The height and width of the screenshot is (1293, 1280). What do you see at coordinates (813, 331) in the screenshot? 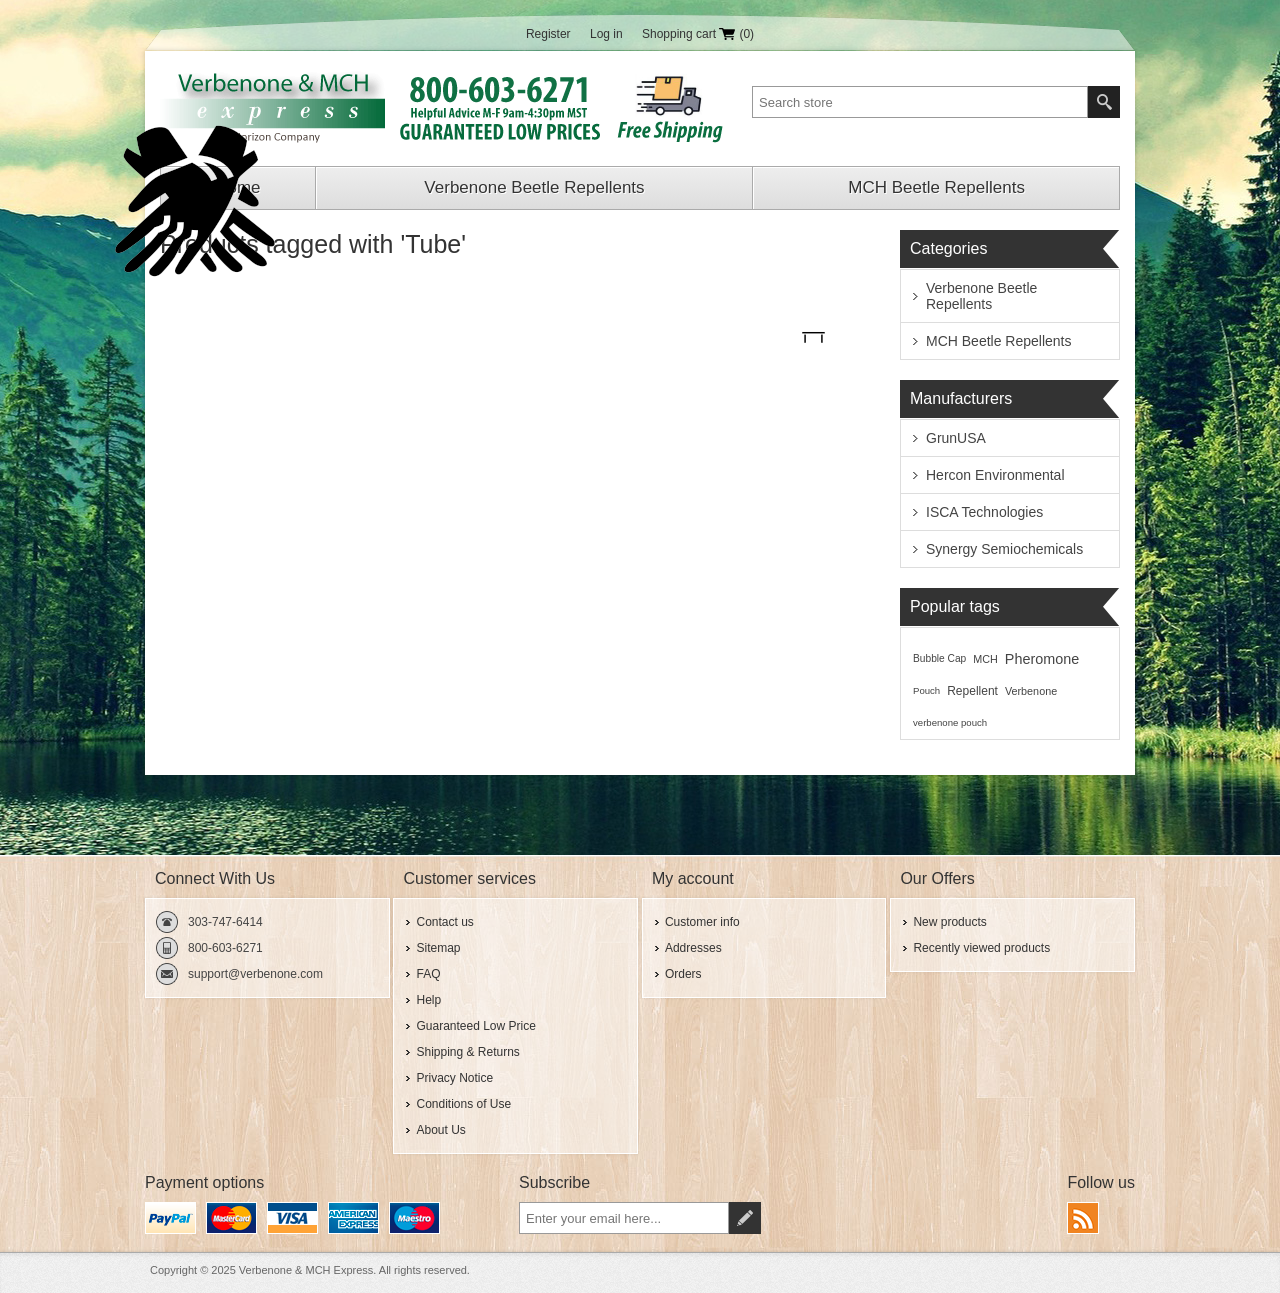
I see `view or edit table data` at bounding box center [813, 331].